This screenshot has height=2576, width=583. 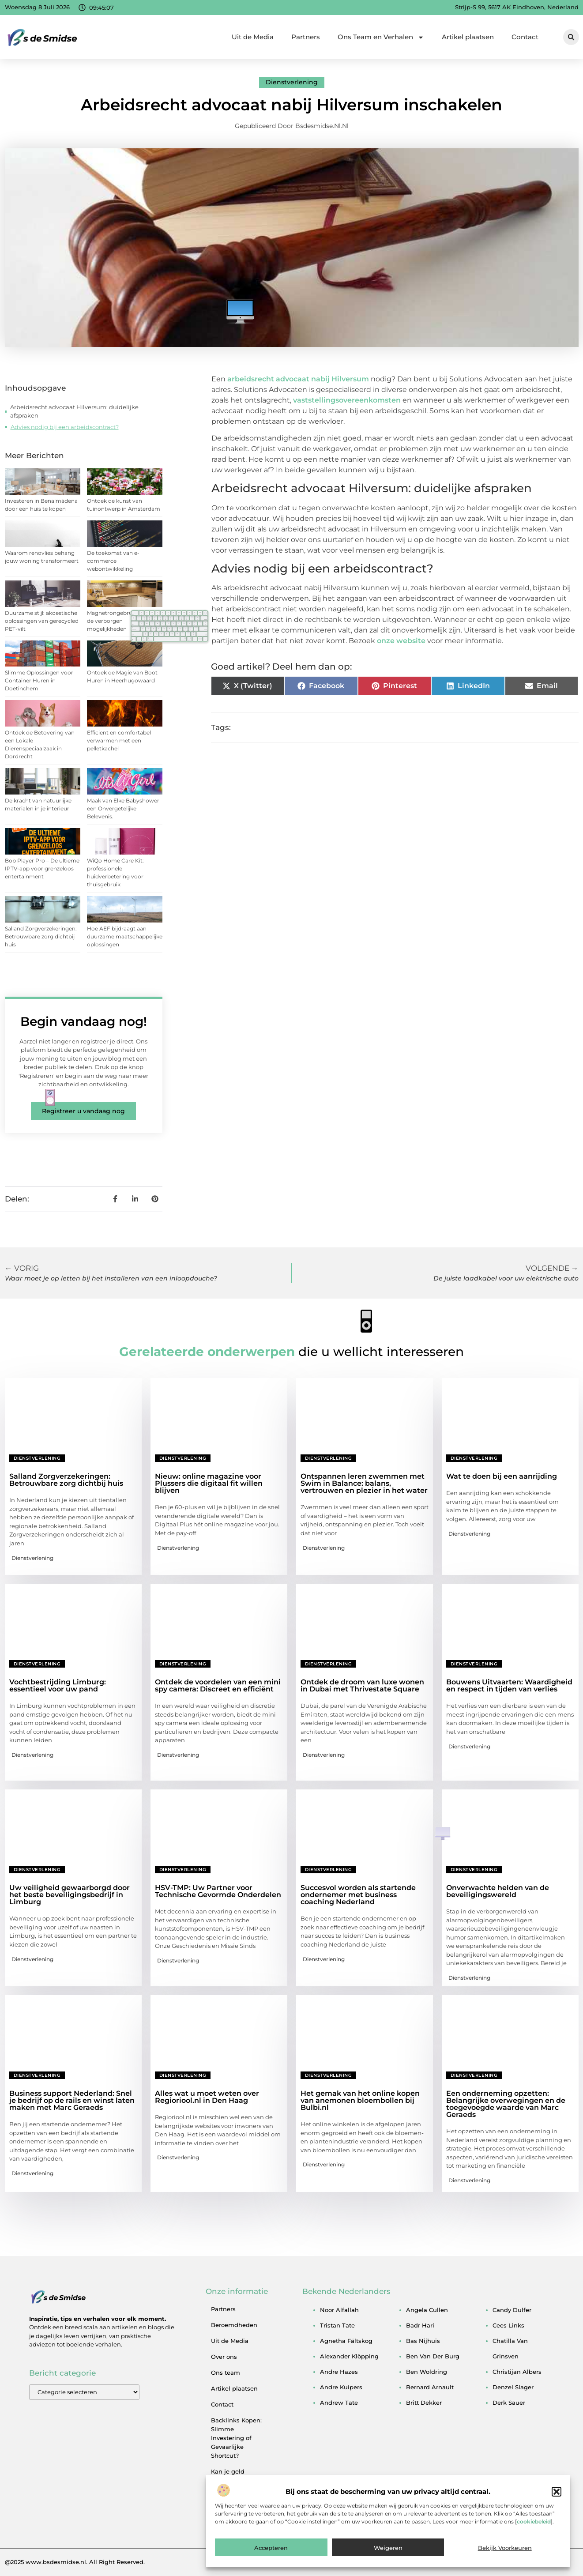 What do you see at coordinates (366, 1321) in the screenshot?
I see `iPod nano device in sidebar` at bounding box center [366, 1321].